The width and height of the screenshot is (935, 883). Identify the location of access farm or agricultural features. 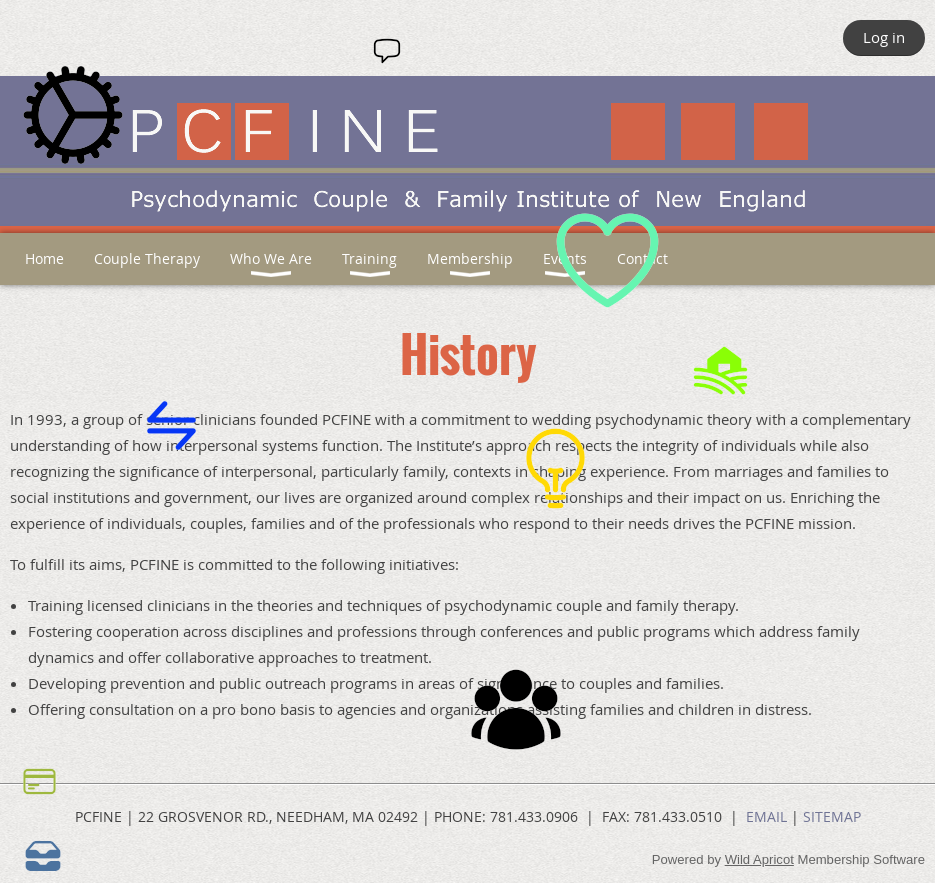
(720, 371).